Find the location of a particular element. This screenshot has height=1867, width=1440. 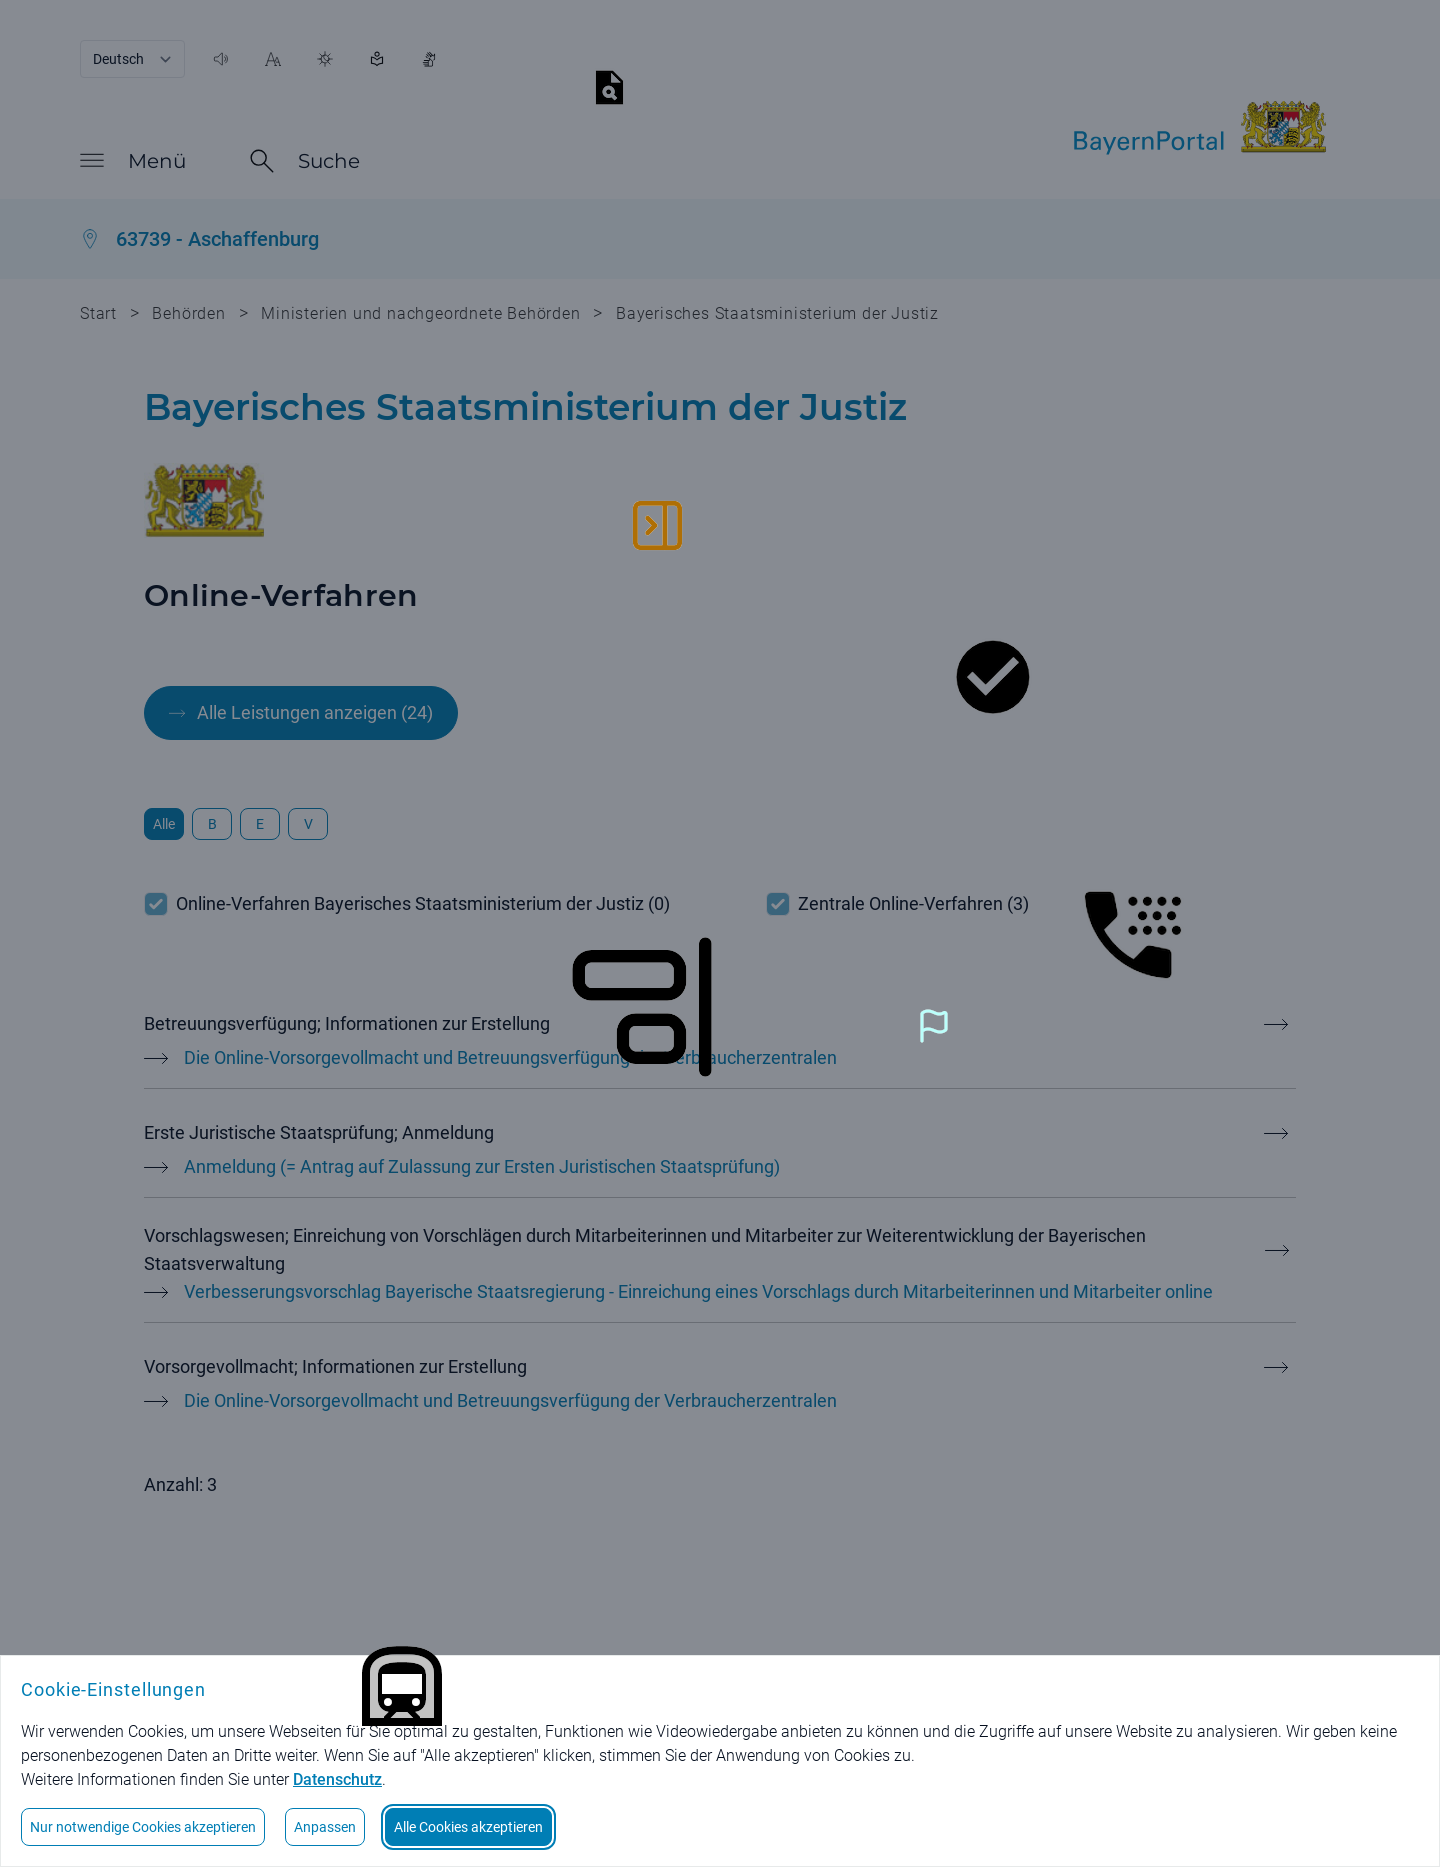

access TTY/text telephone services is located at coordinates (1133, 935).